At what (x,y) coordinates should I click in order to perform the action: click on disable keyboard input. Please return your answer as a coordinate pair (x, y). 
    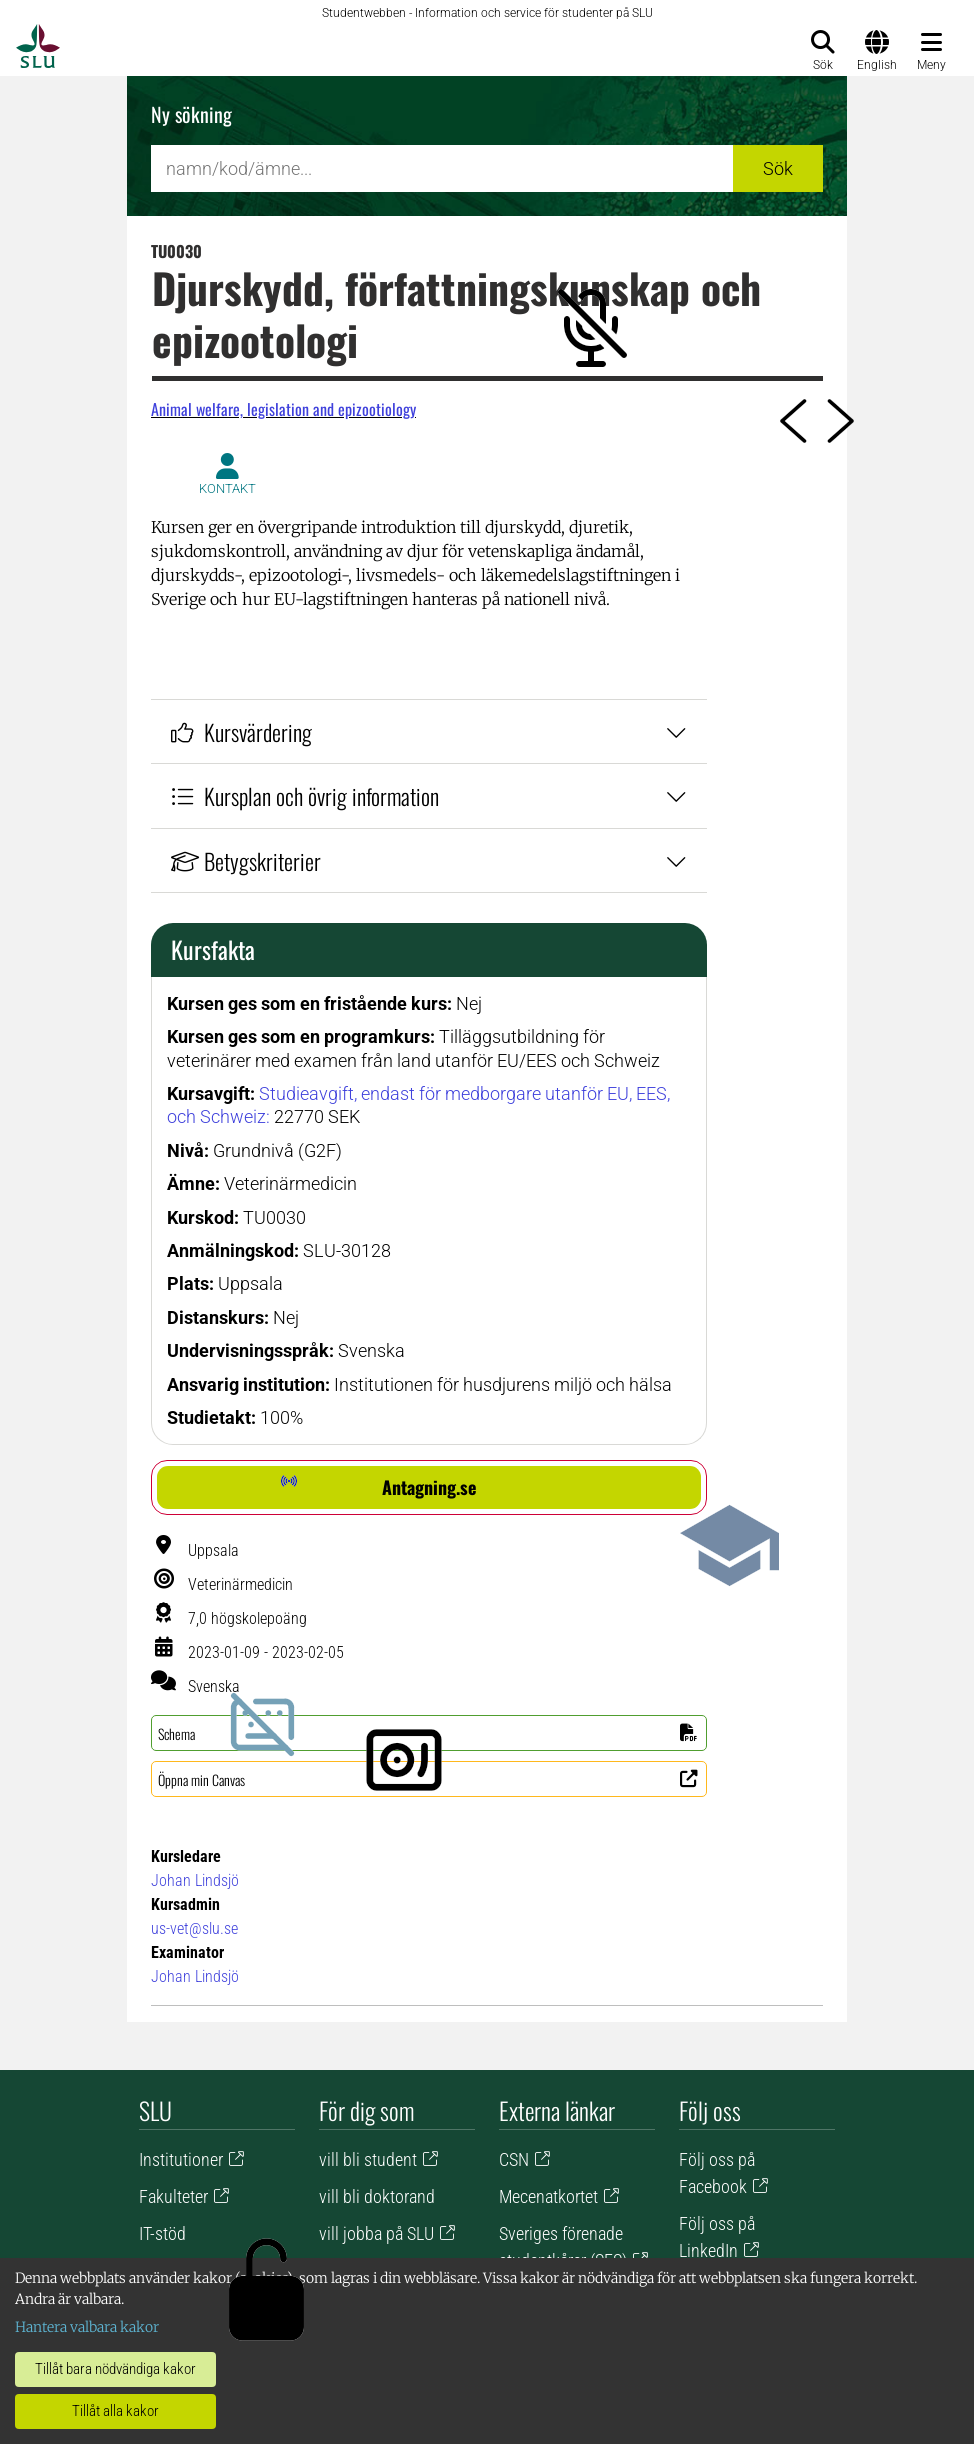
    Looking at the image, I should click on (262, 1724).